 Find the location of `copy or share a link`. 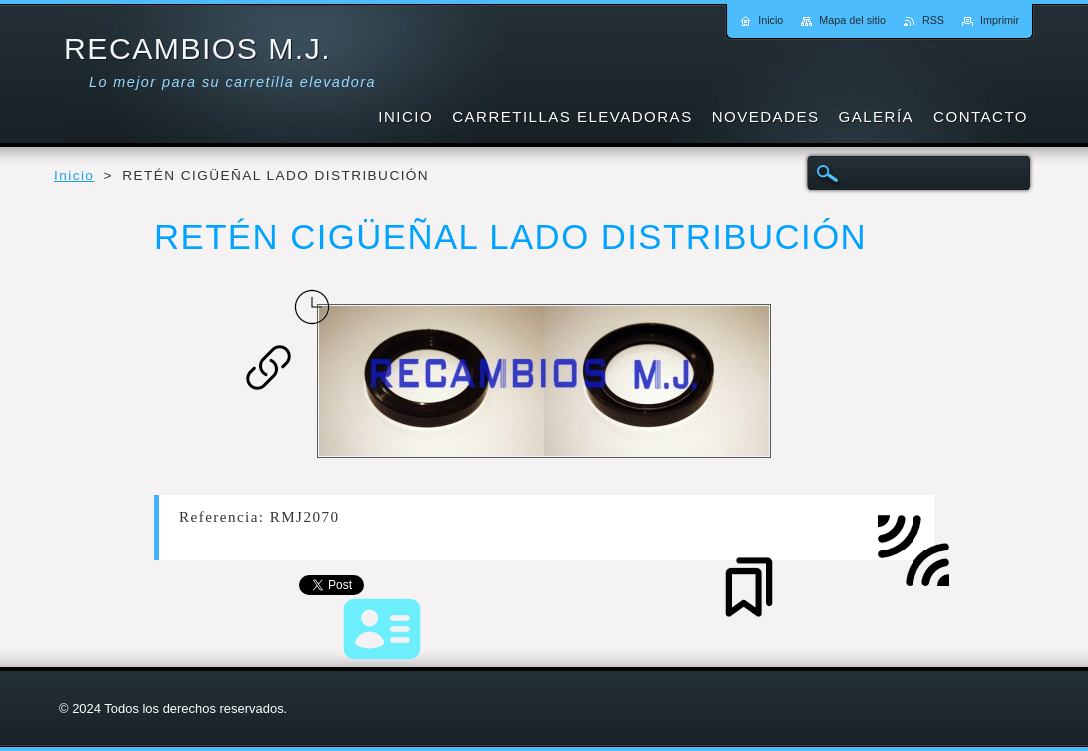

copy or share a link is located at coordinates (268, 367).